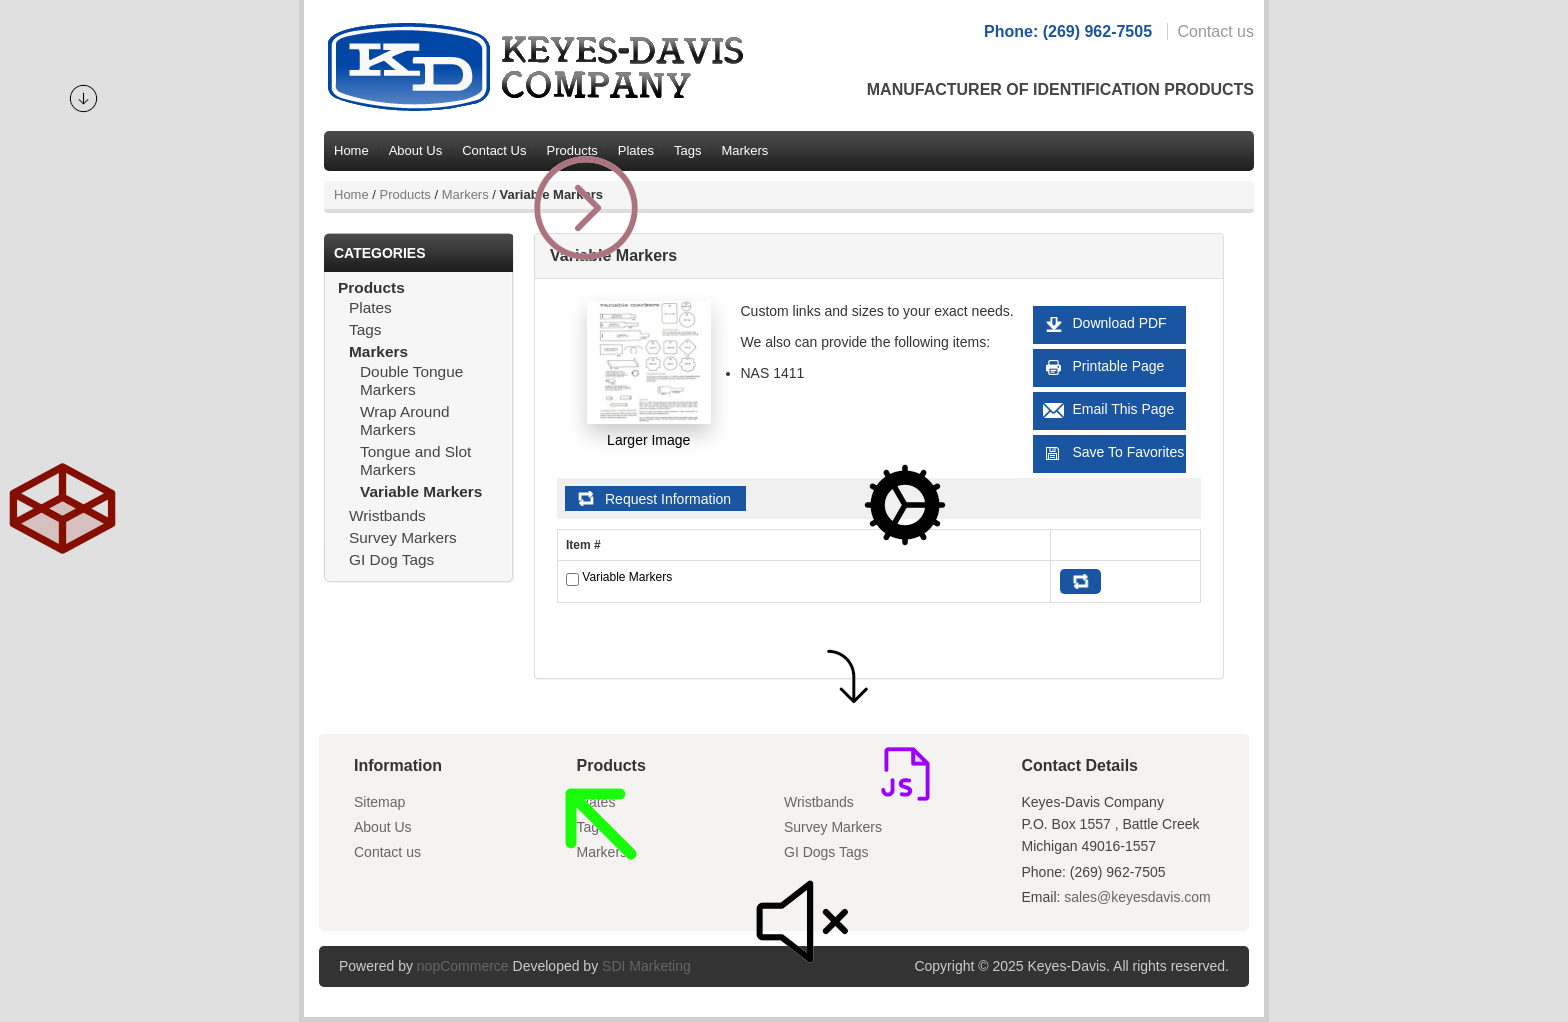 This screenshot has width=1568, height=1022. I want to click on redirect content or flow downward, so click(847, 676).